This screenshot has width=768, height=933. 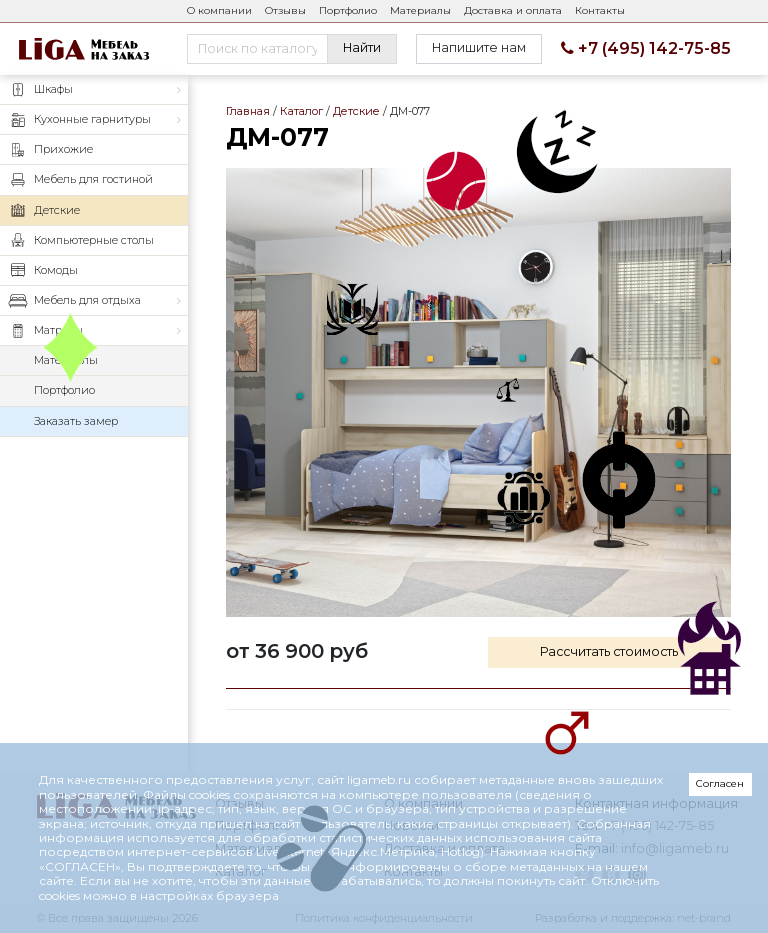 I want to click on view global analytics or statistics, so click(x=524, y=498).